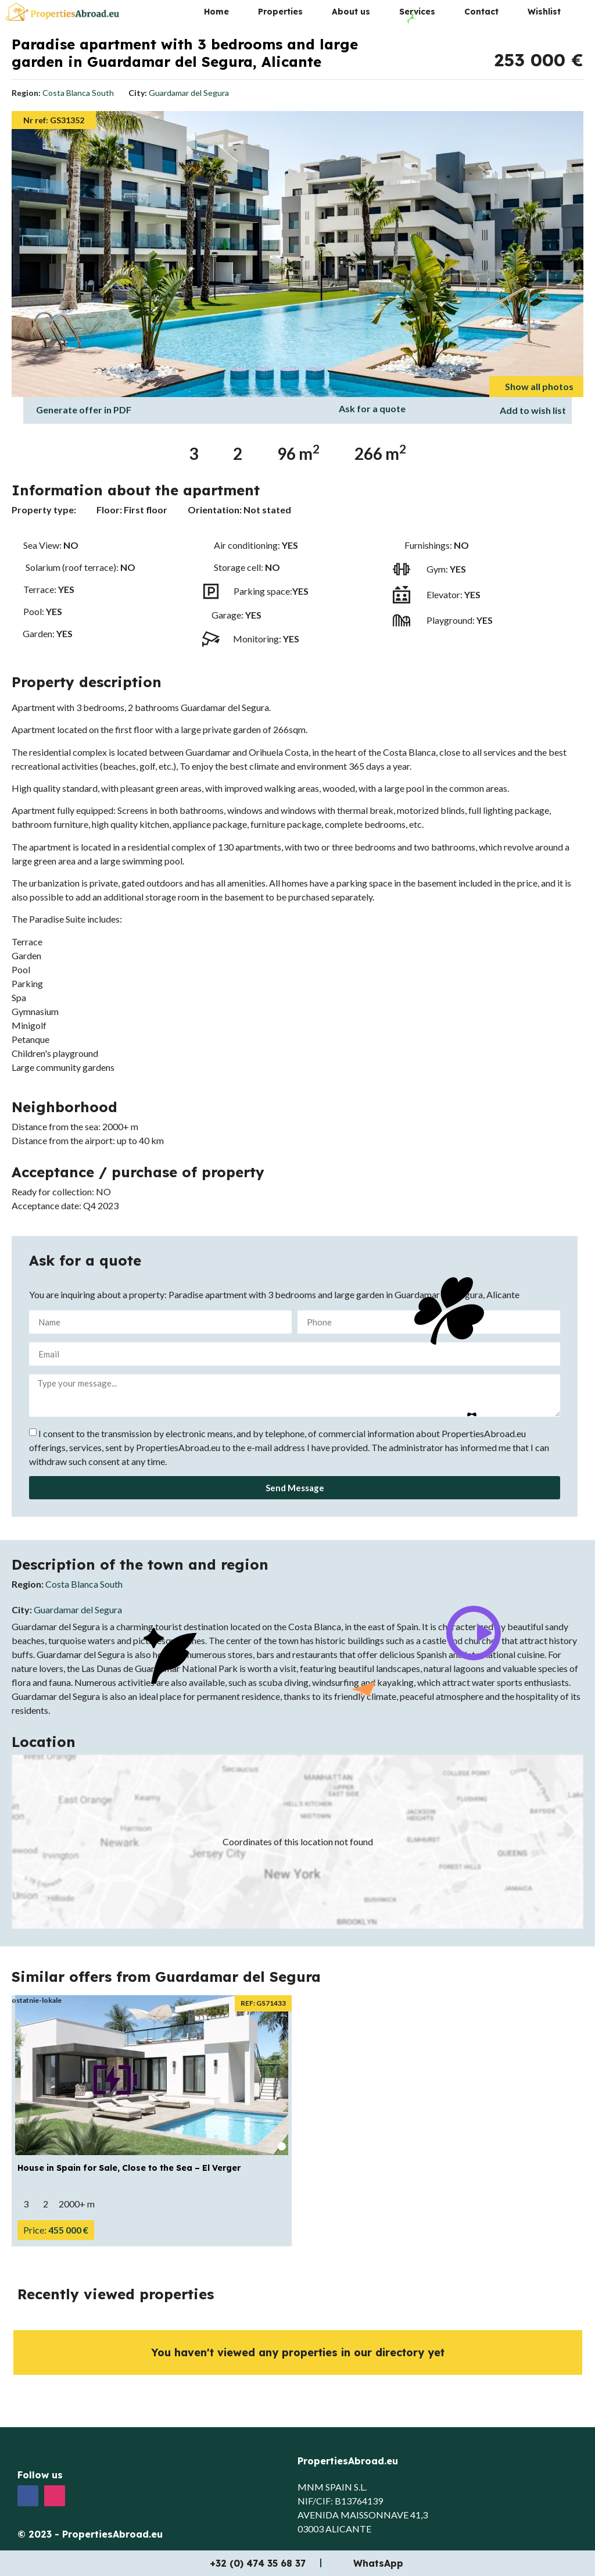 The image size is (595, 2576). Describe the element at coordinates (363, 1689) in the screenshot. I see `minutemailer logo` at that location.